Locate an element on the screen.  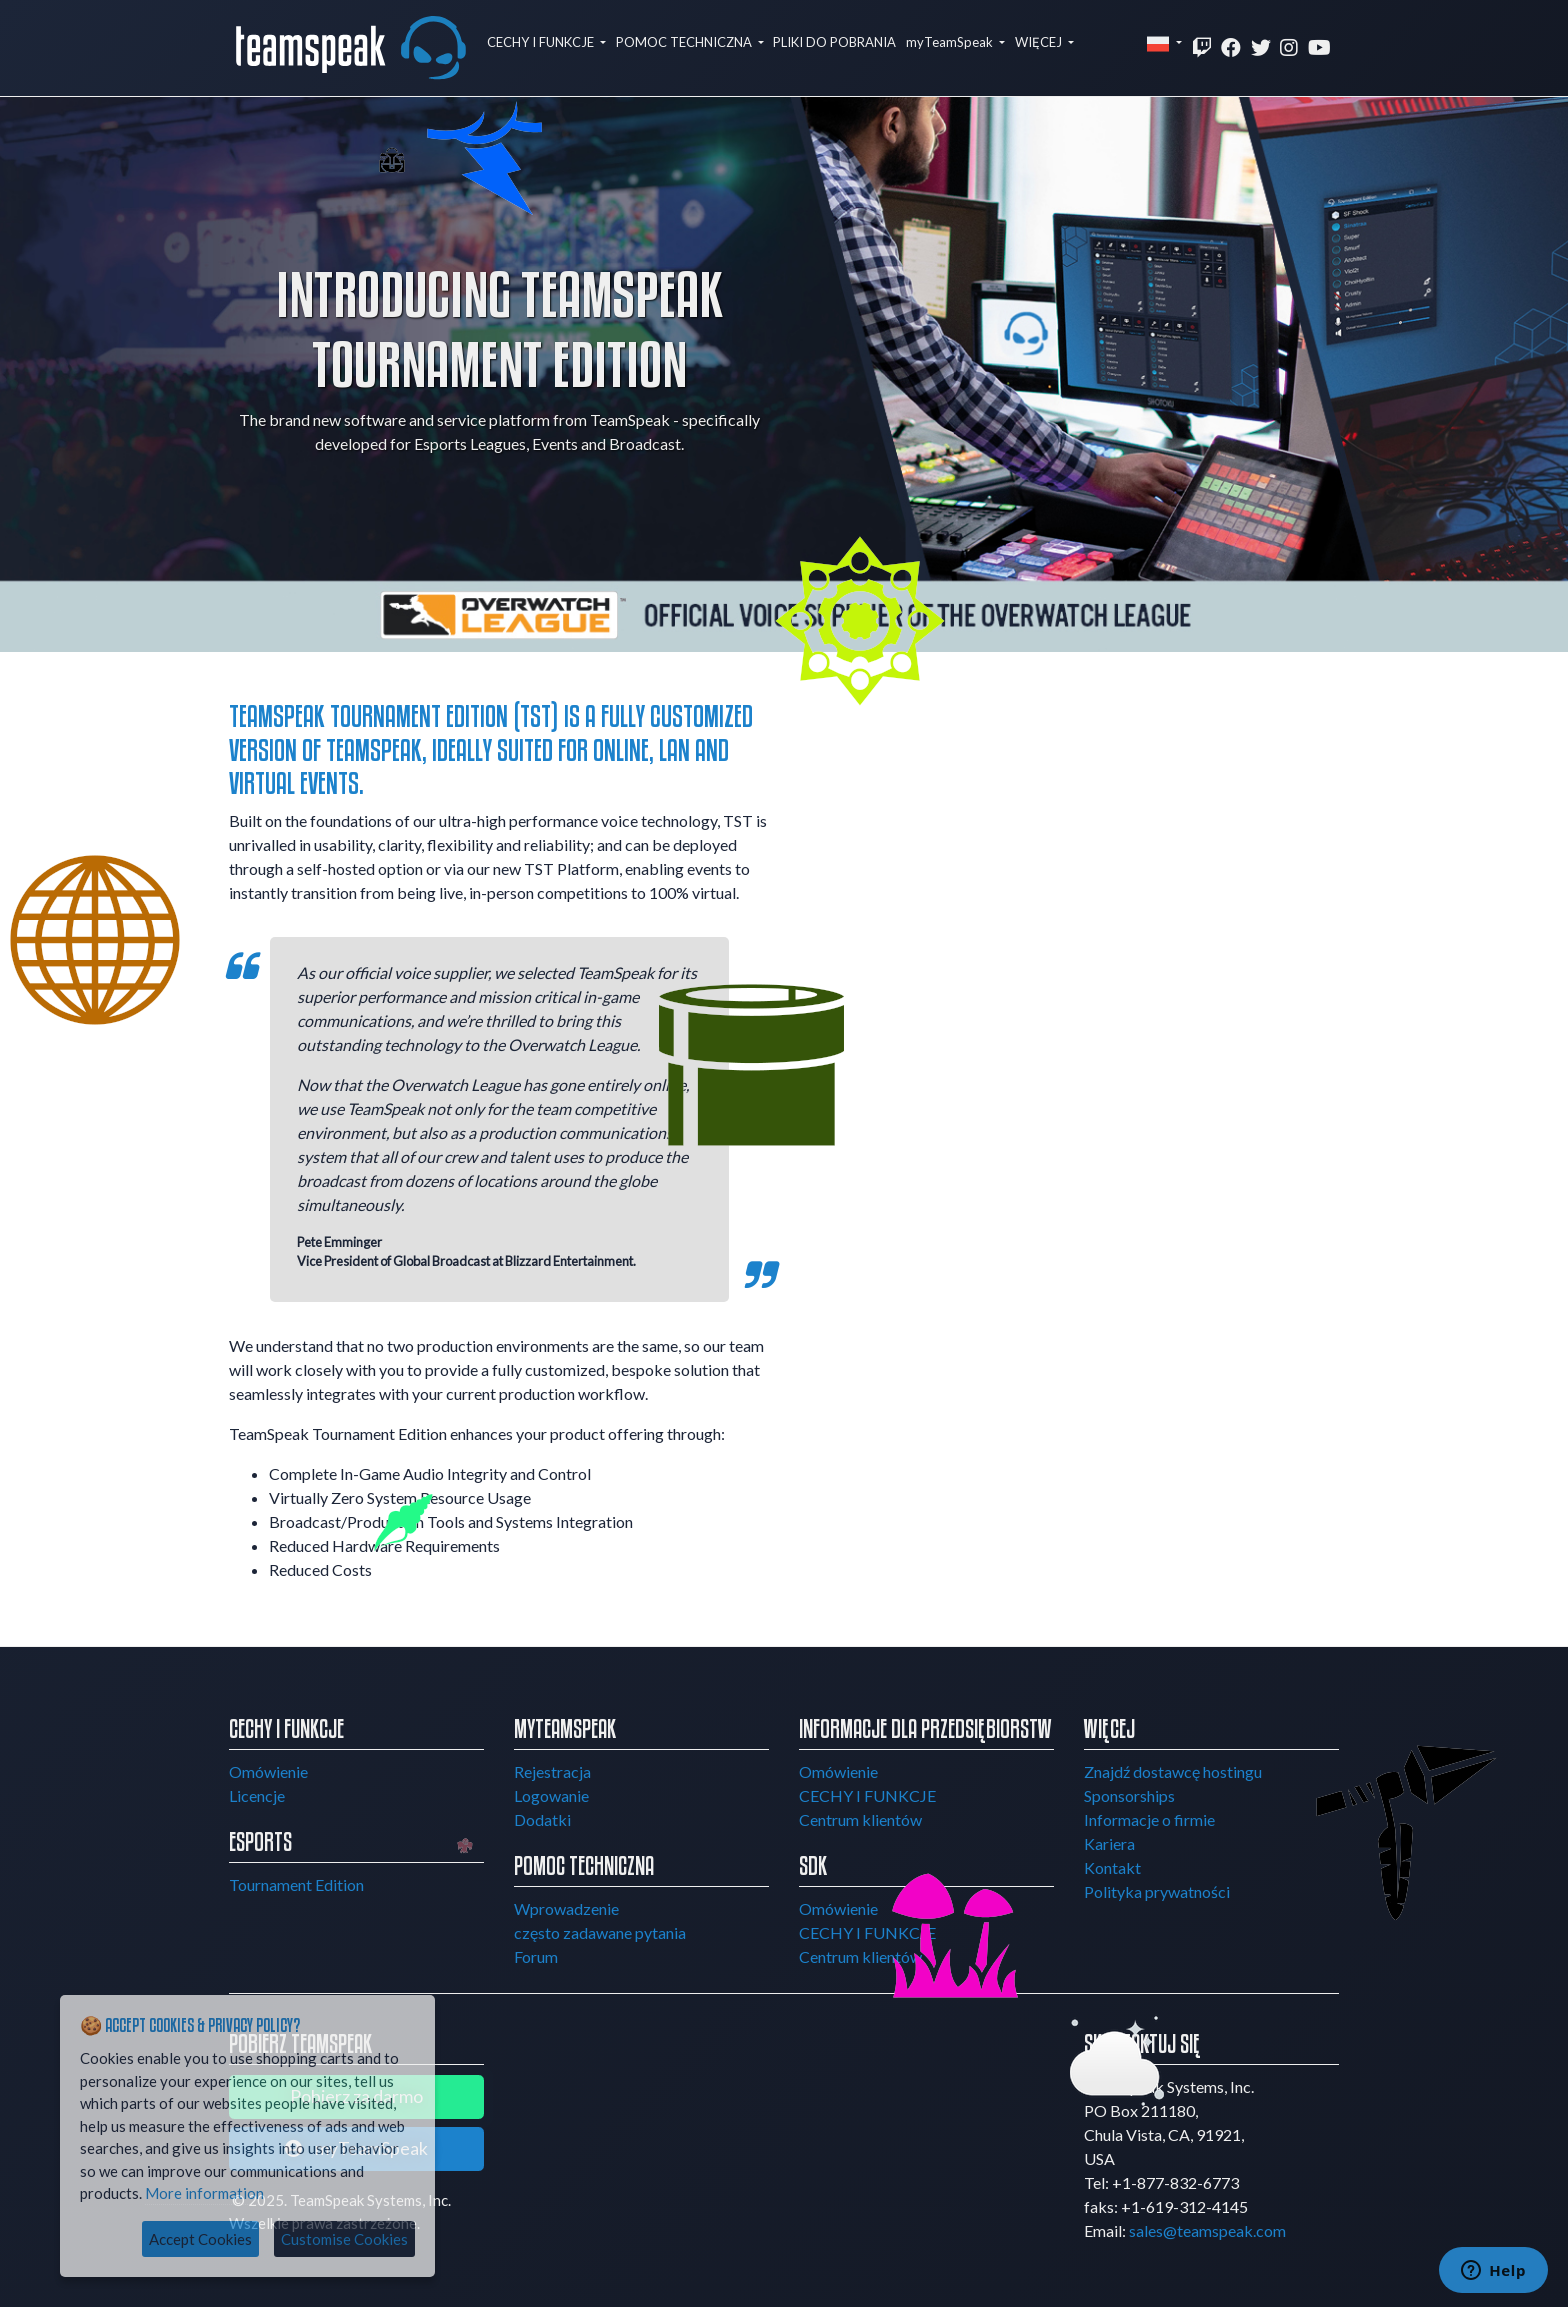
indicates thunderstorm or severe weather alert is located at coordinates (485, 158).